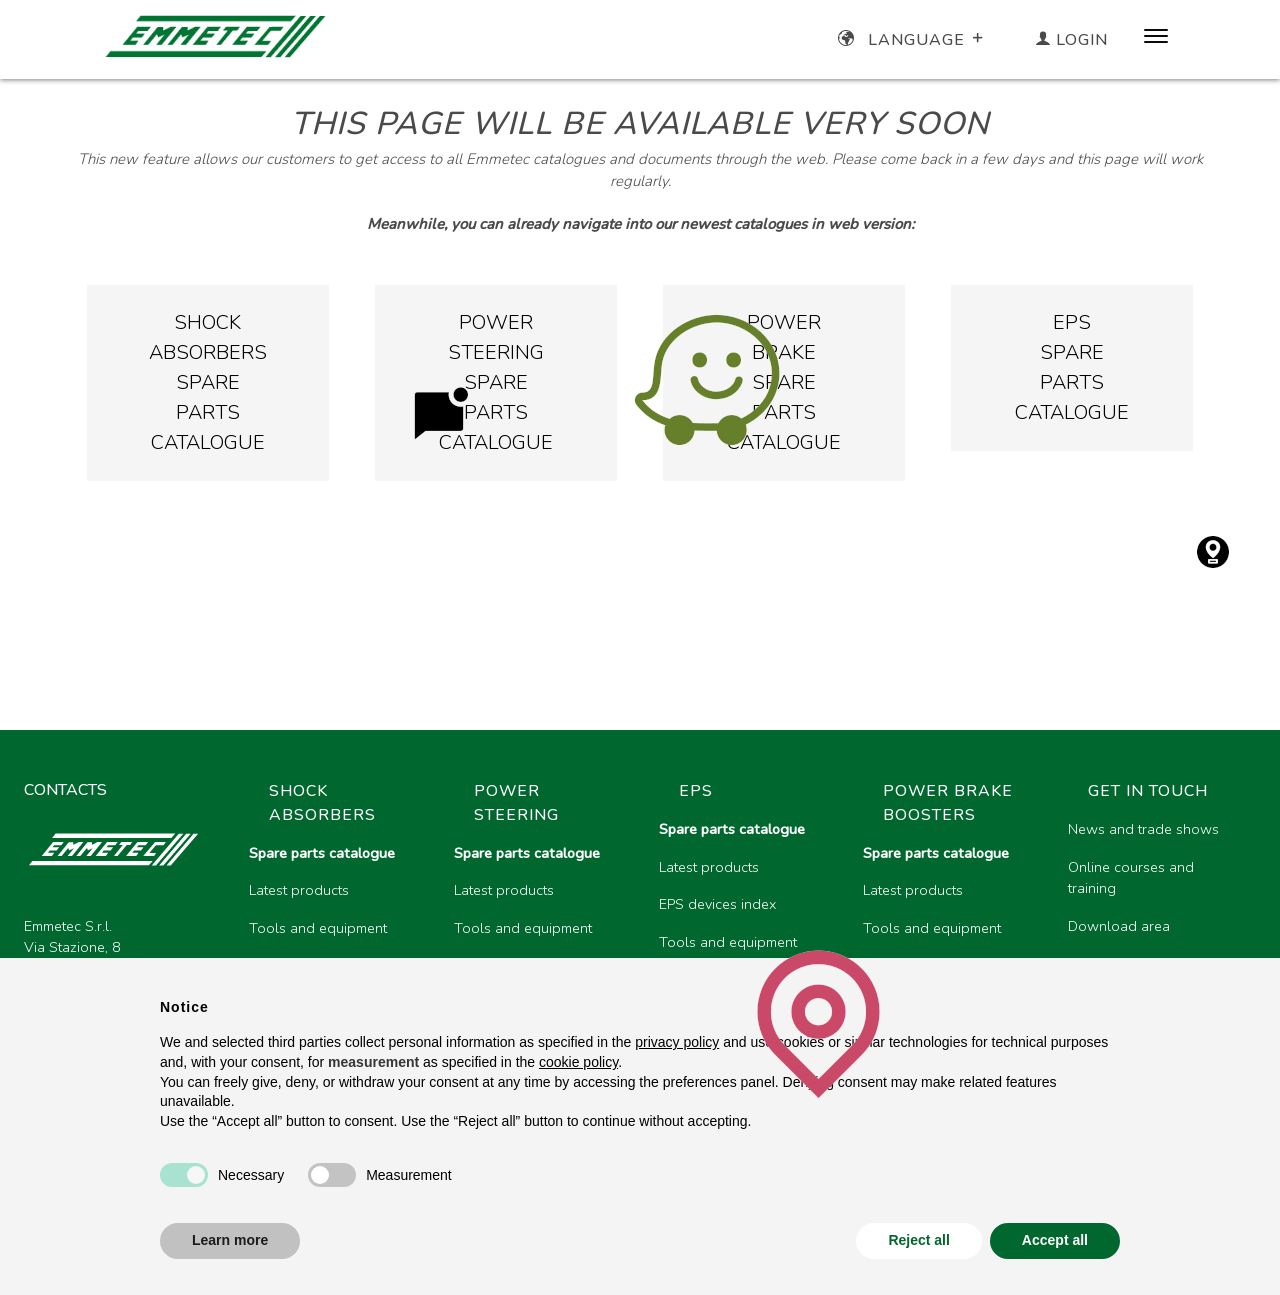  What do you see at coordinates (818, 1018) in the screenshot?
I see `mark a location on the map` at bounding box center [818, 1018].